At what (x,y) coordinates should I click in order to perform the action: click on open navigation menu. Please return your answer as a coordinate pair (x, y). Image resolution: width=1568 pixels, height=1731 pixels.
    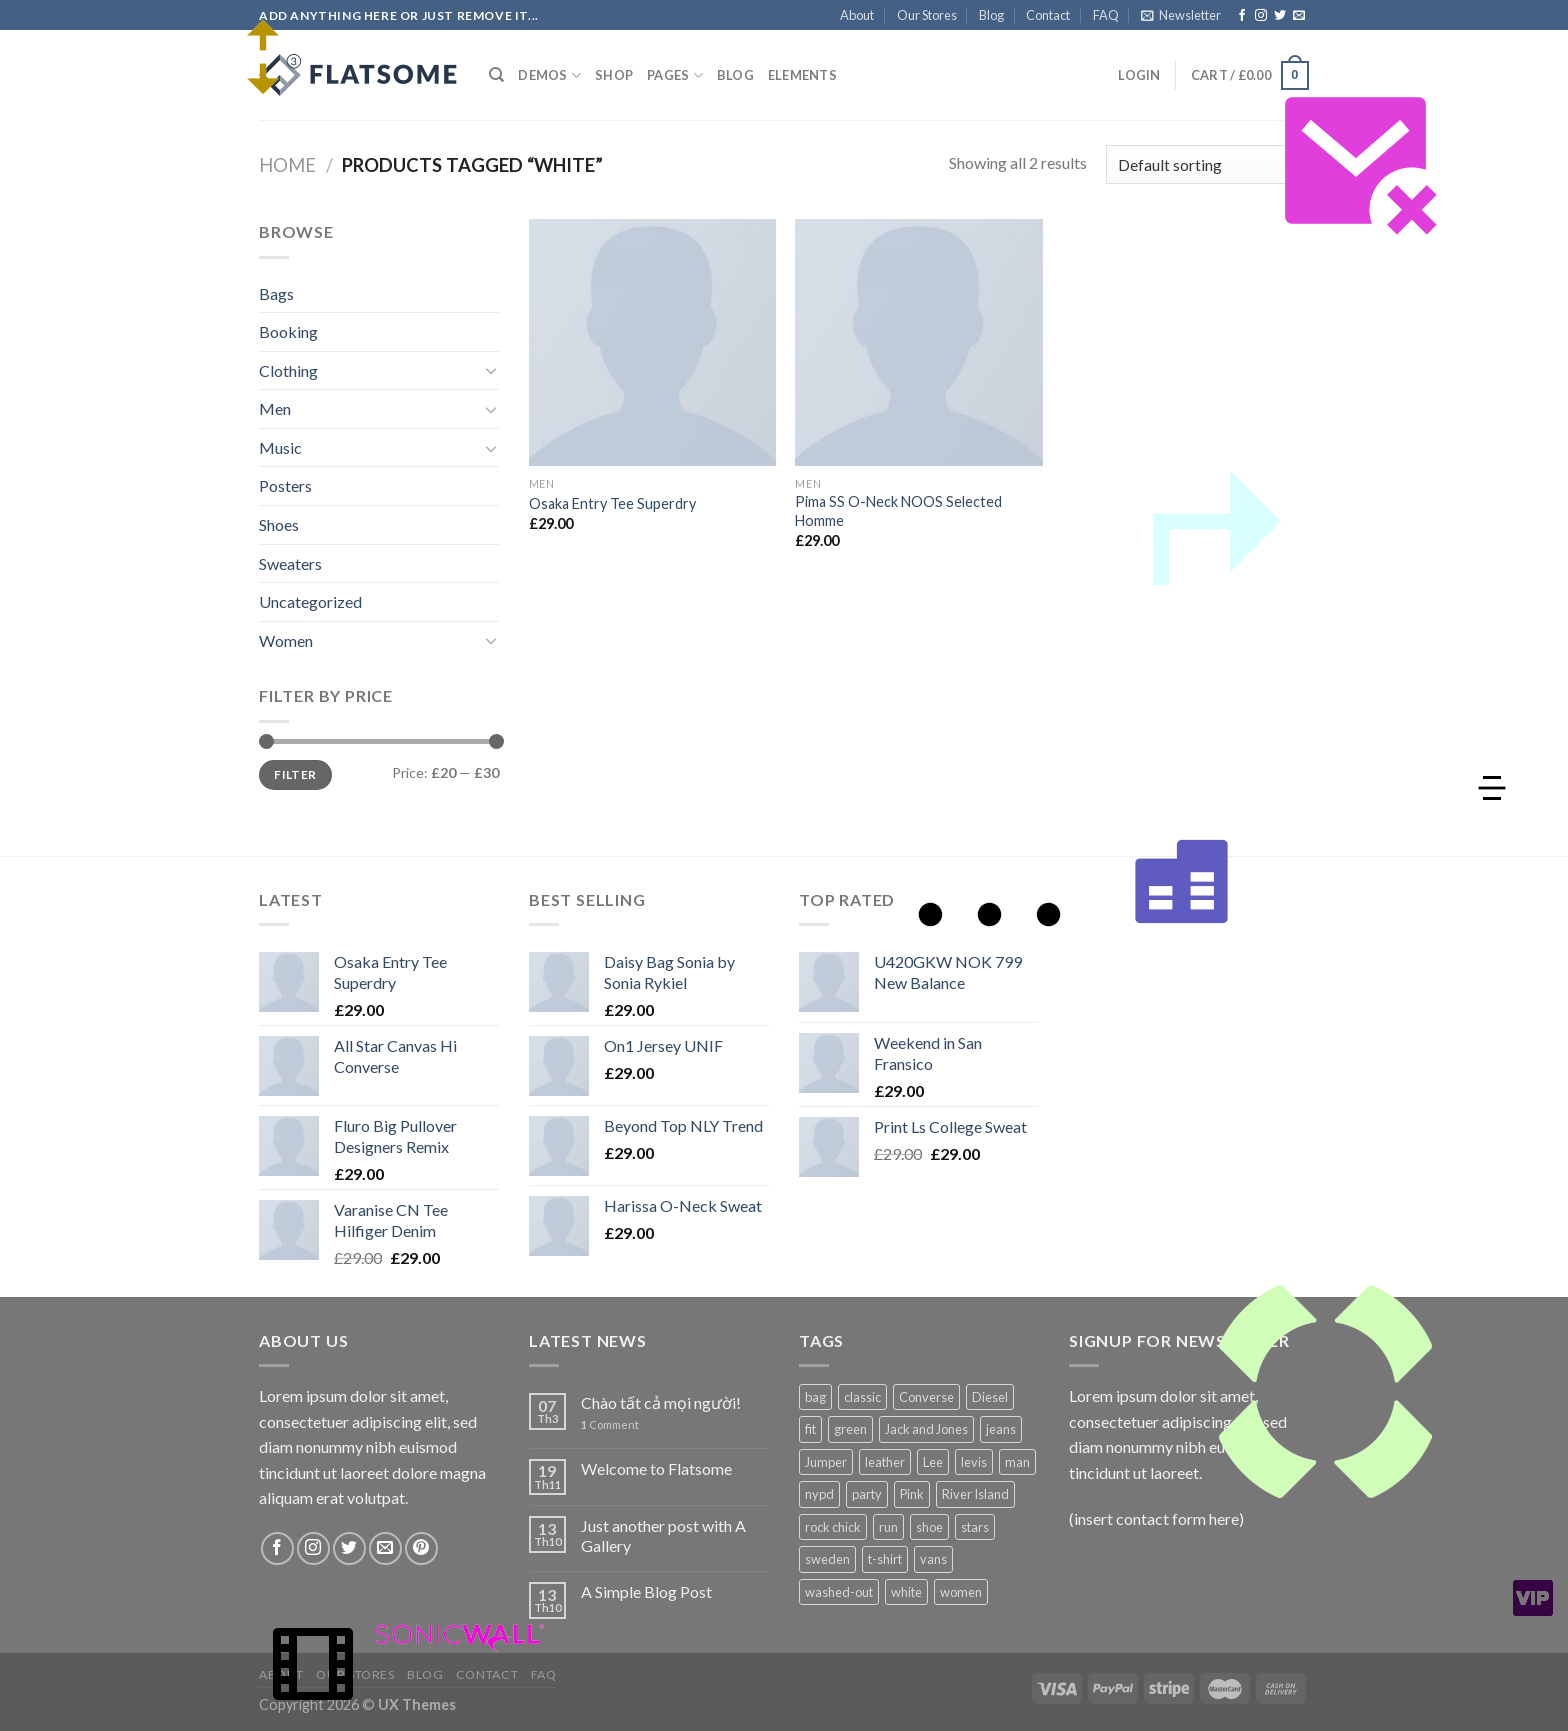
    Looking at the image, I should click on (1492, 788).